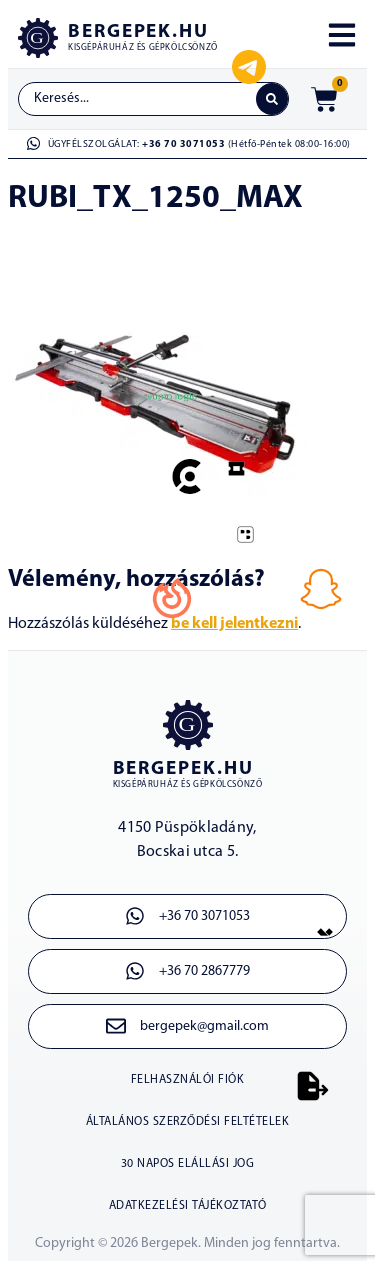 The width and height of the screenshot is (375, 1269). What do you see at coordinates (172, 397) in the screenshot?
I see `sumo logic company logo` at bounding box center [172, 397].